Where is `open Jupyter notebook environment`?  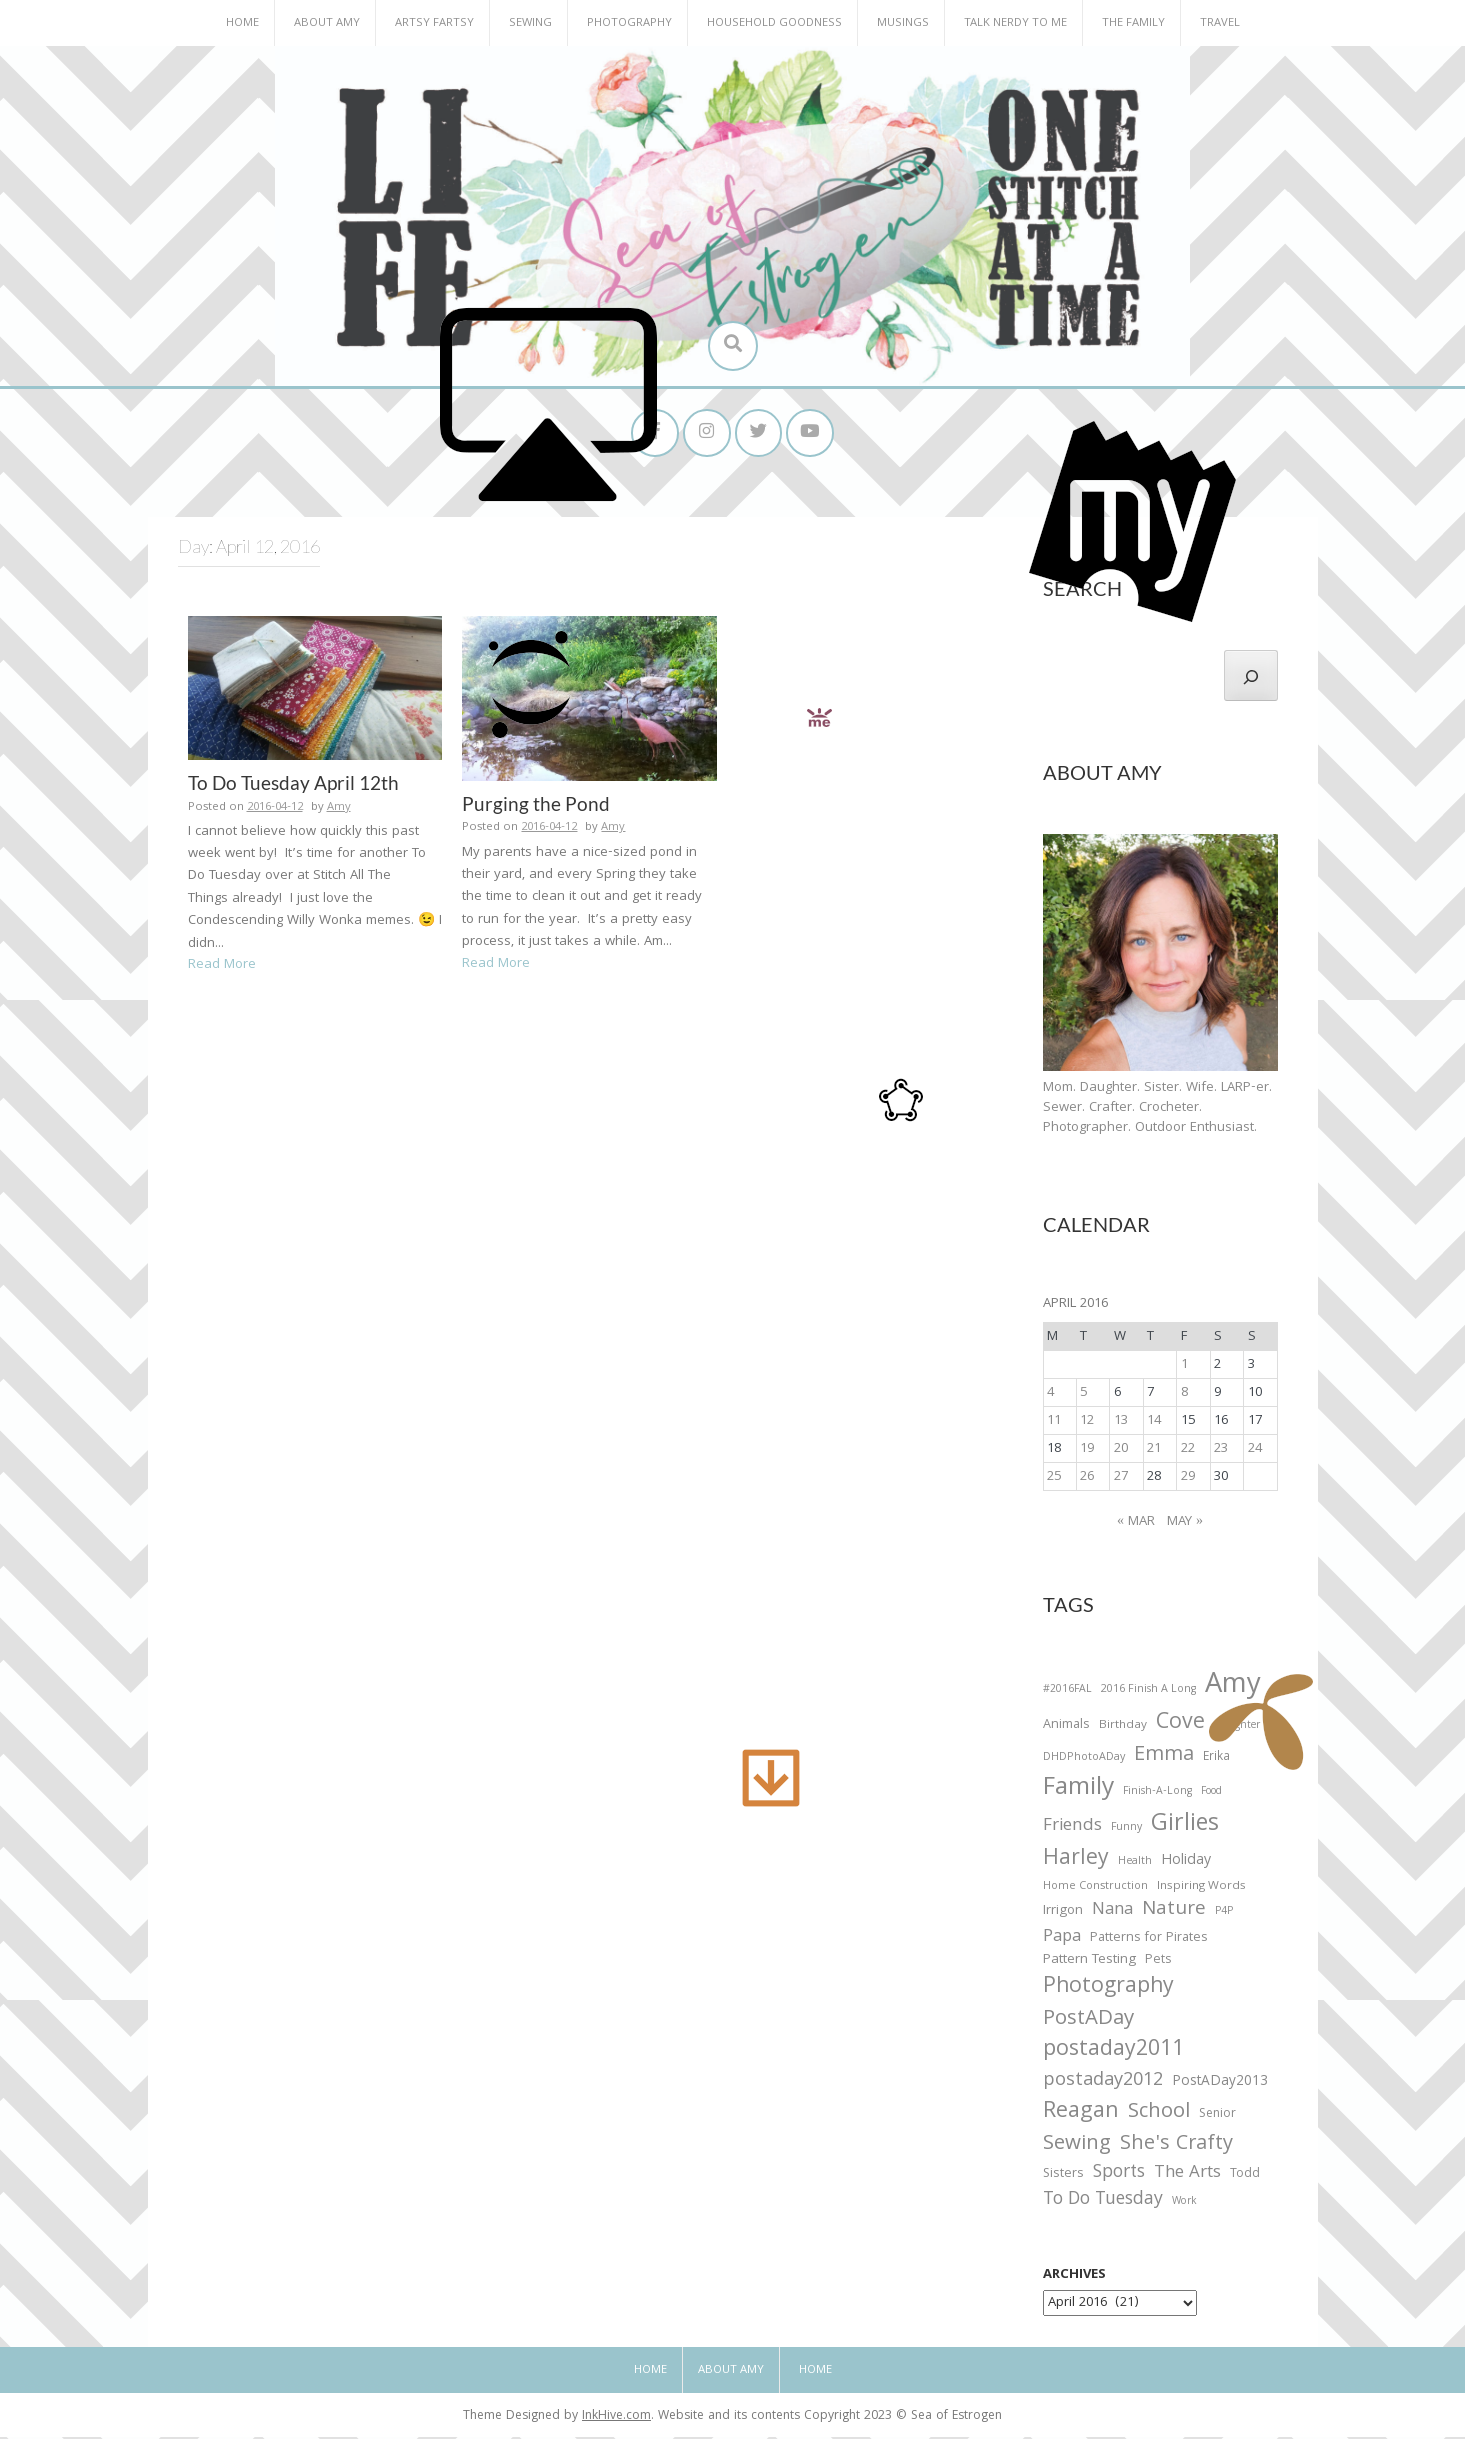
open Jupyter notebook environment is located at coordinates (529, 684).